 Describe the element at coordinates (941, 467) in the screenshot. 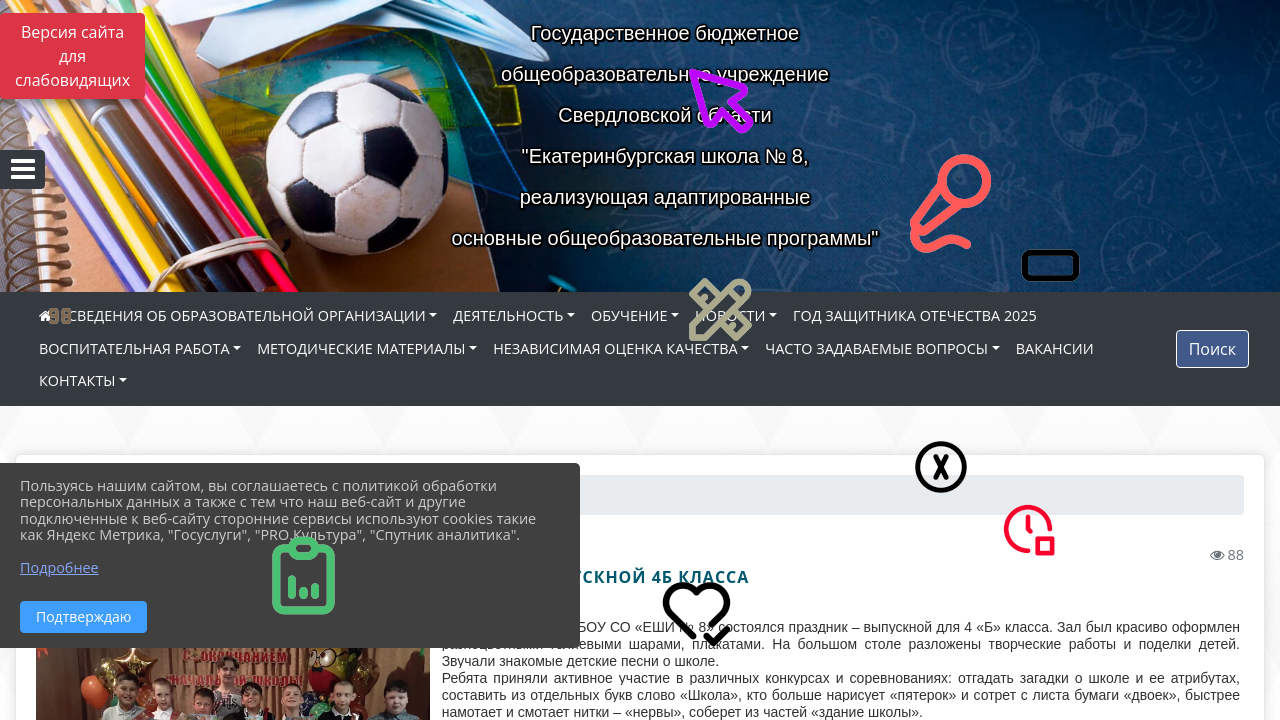

I see `close or cancel an action` at that location.